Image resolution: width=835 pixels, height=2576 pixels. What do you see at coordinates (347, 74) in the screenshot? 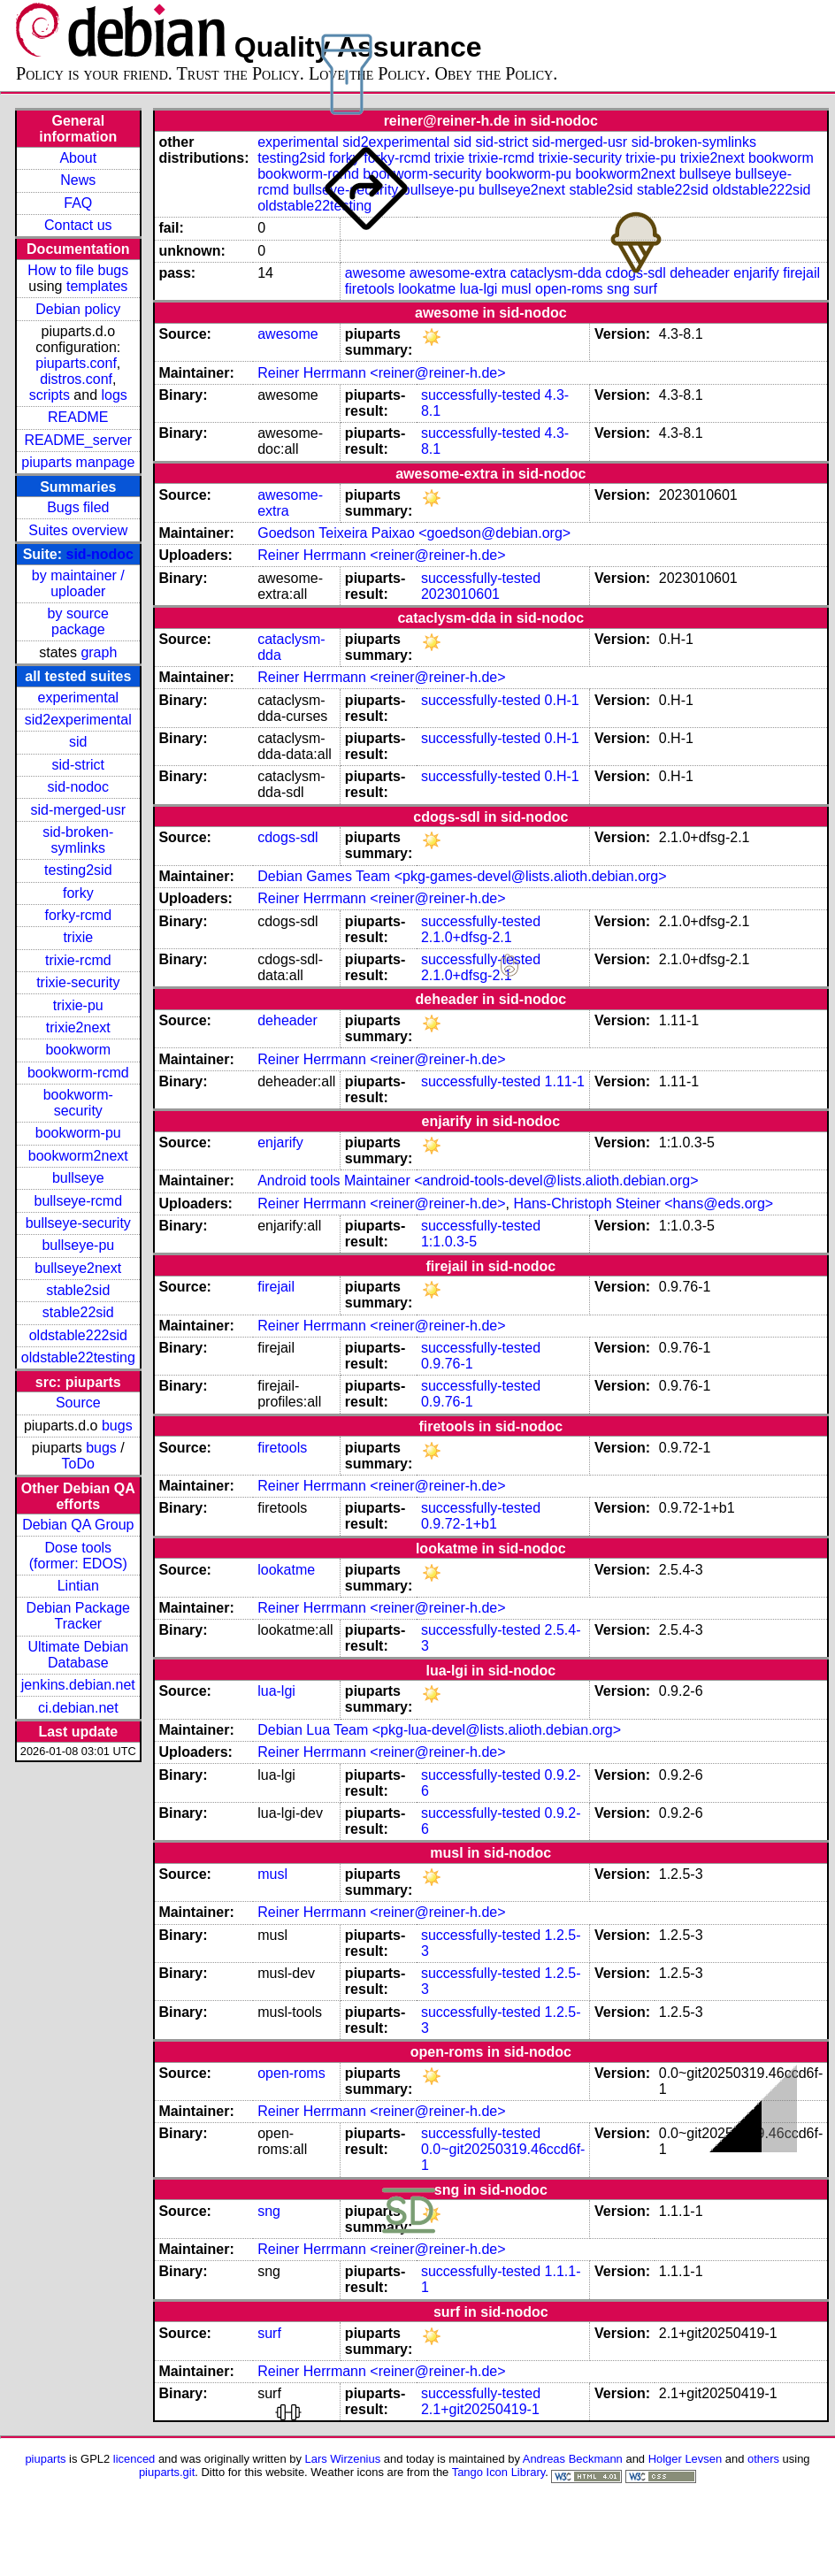
I see `toggle flashlight on or off` at bounding box center [347, 74].